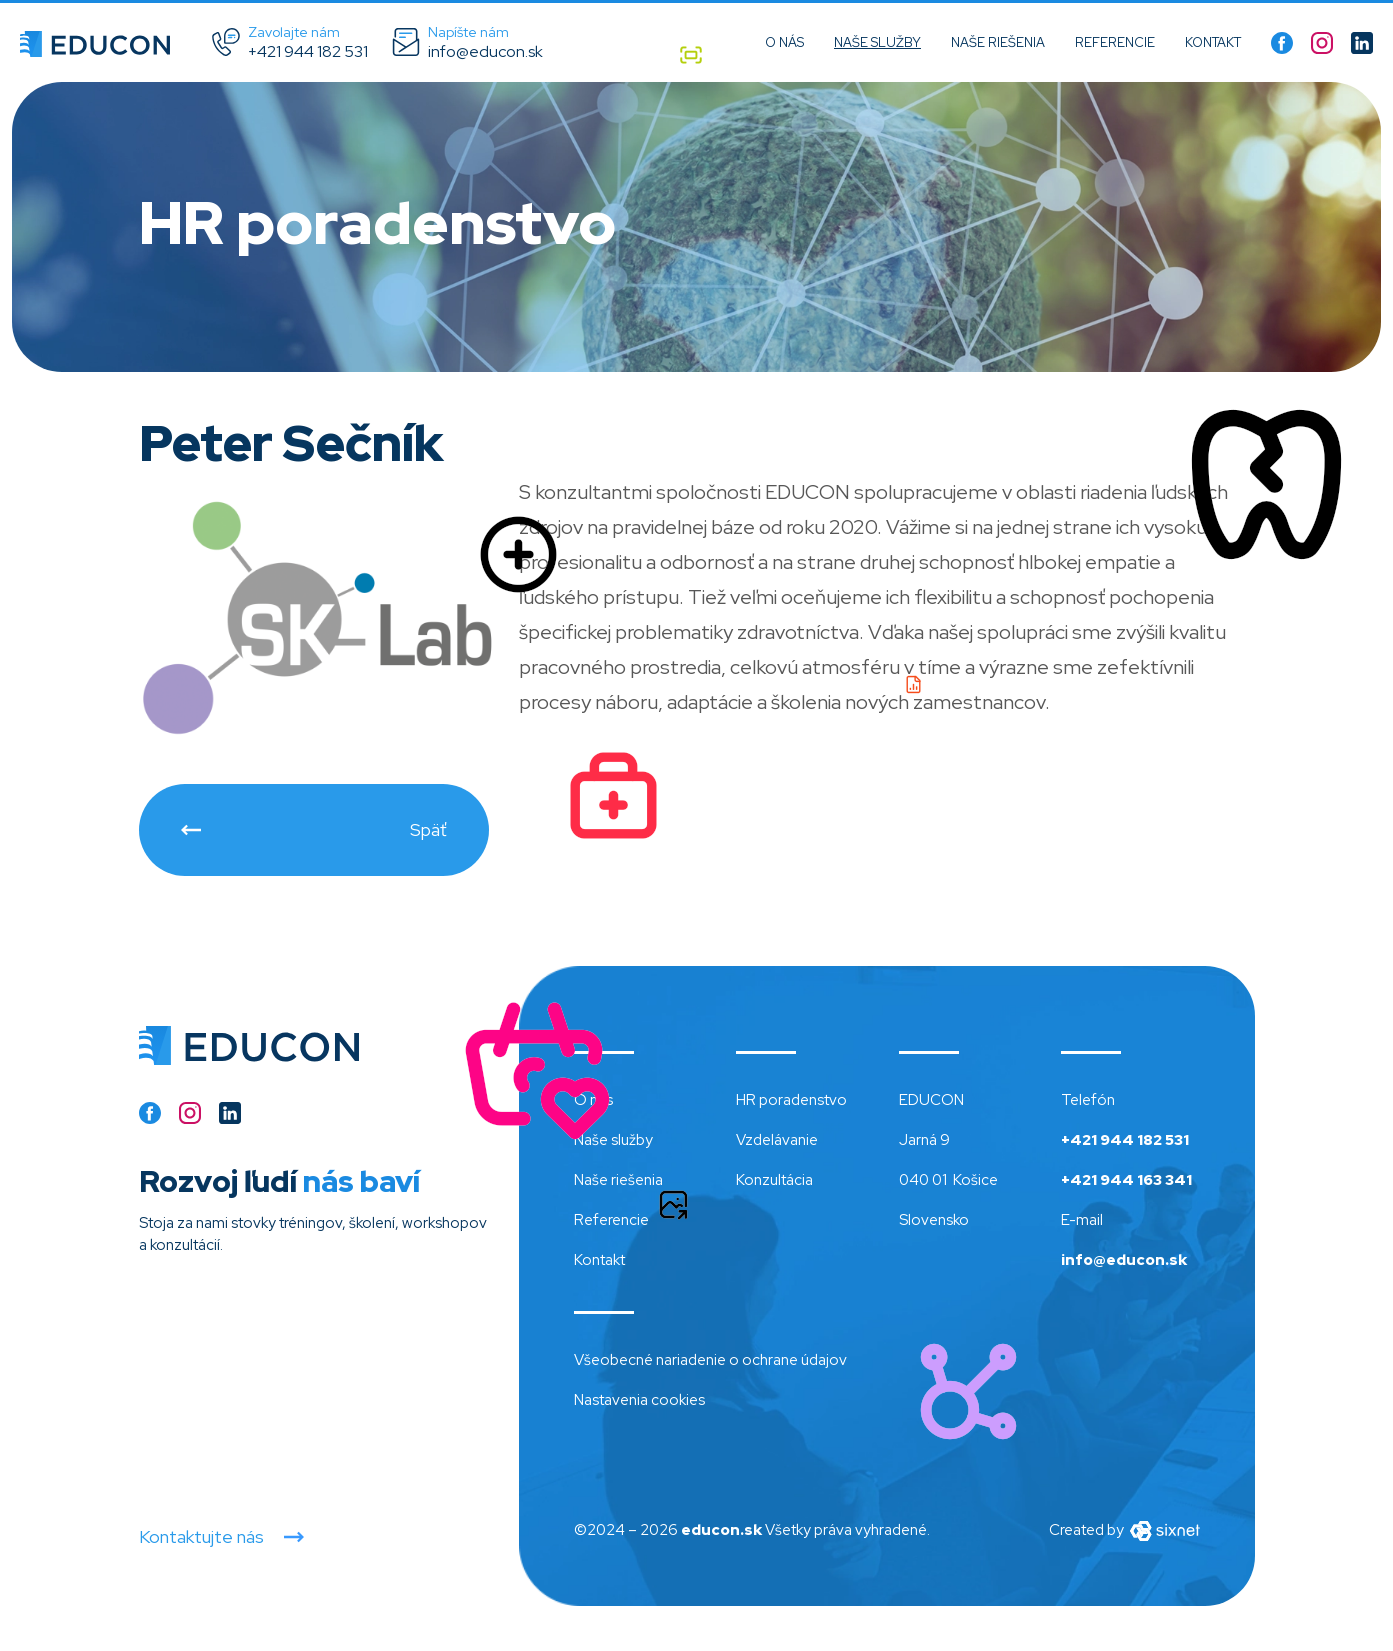  I want to click on share a photo or image, so click(673, 1204).